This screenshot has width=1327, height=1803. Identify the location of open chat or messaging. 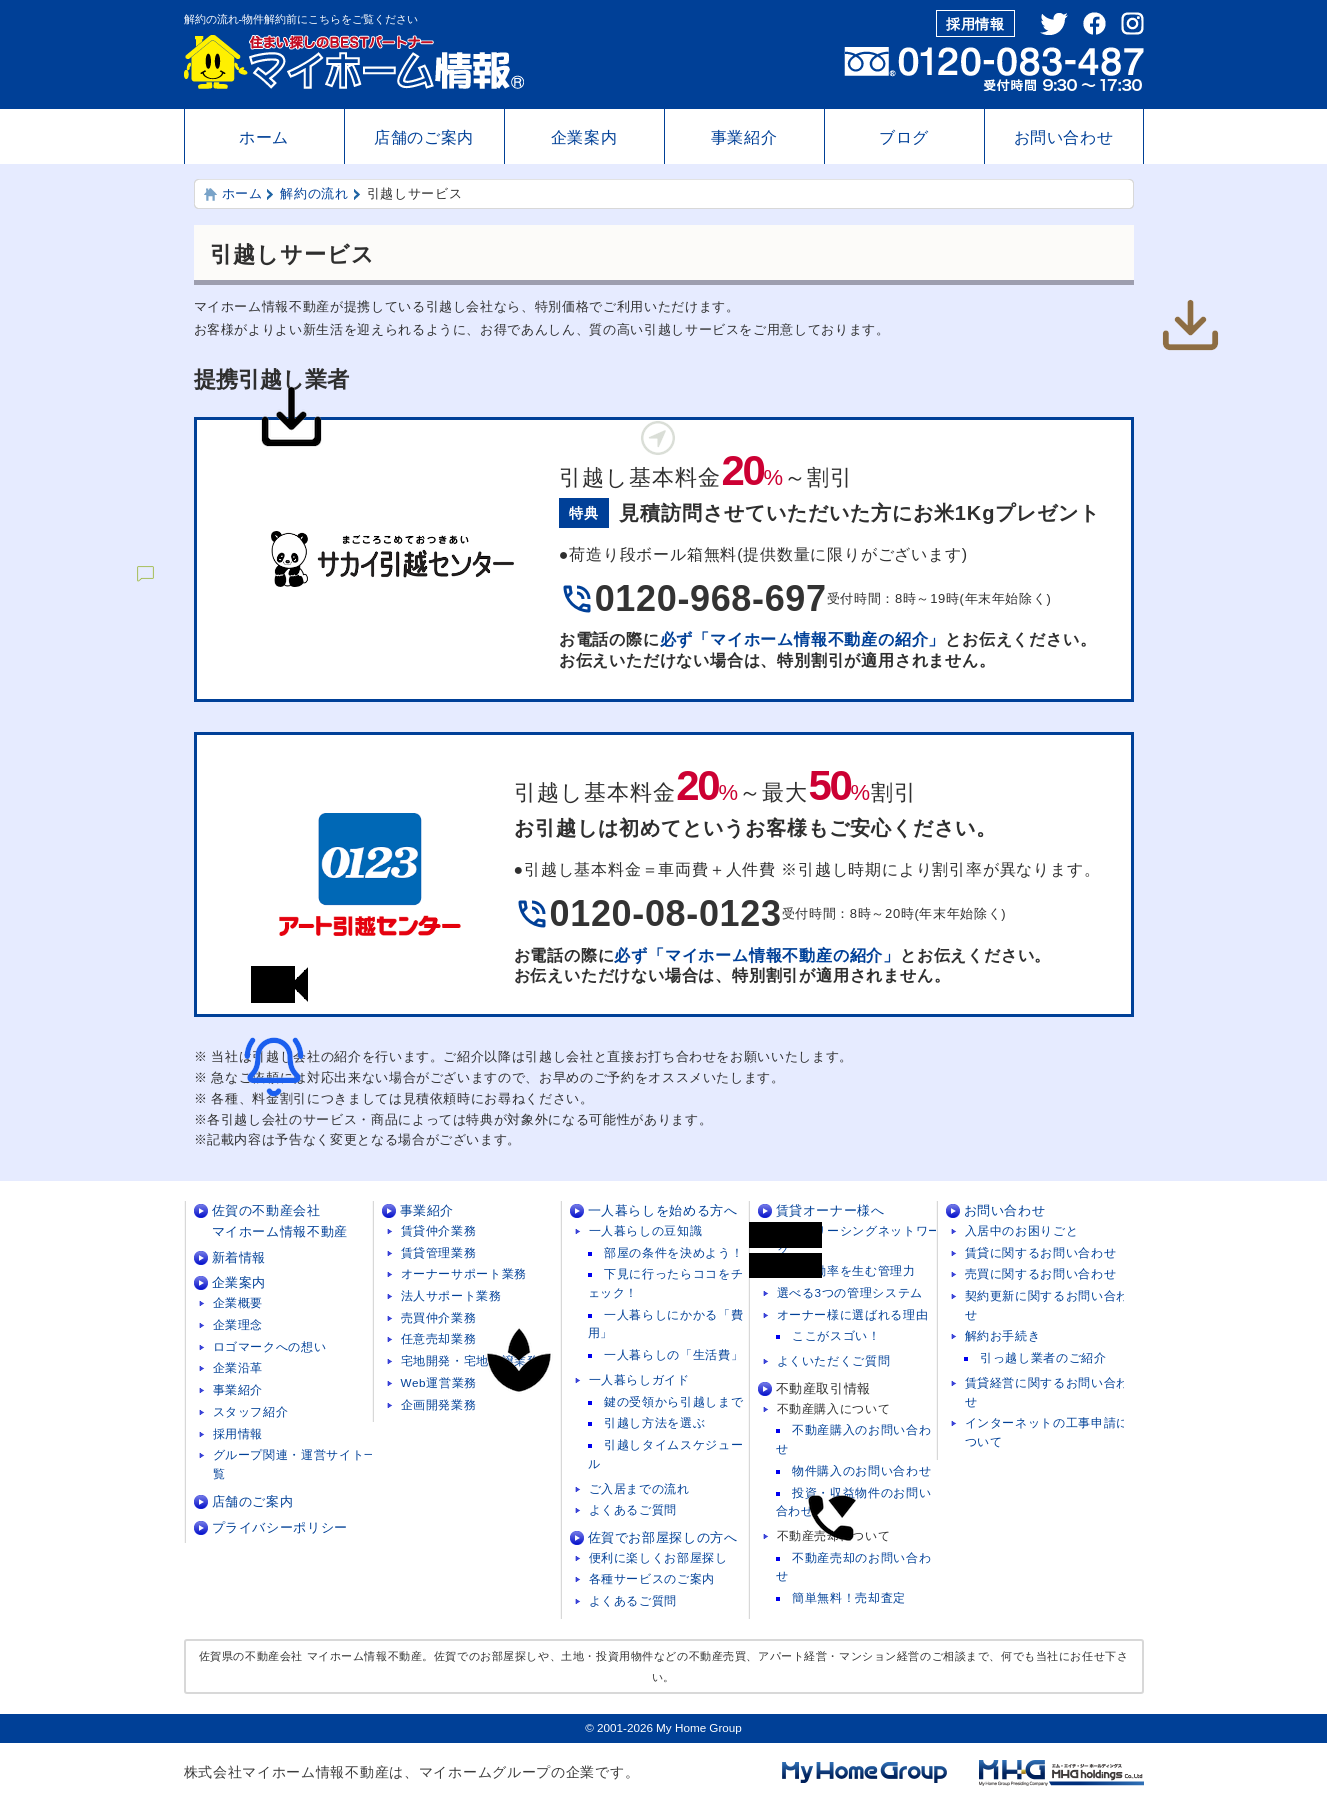
(145, 572).